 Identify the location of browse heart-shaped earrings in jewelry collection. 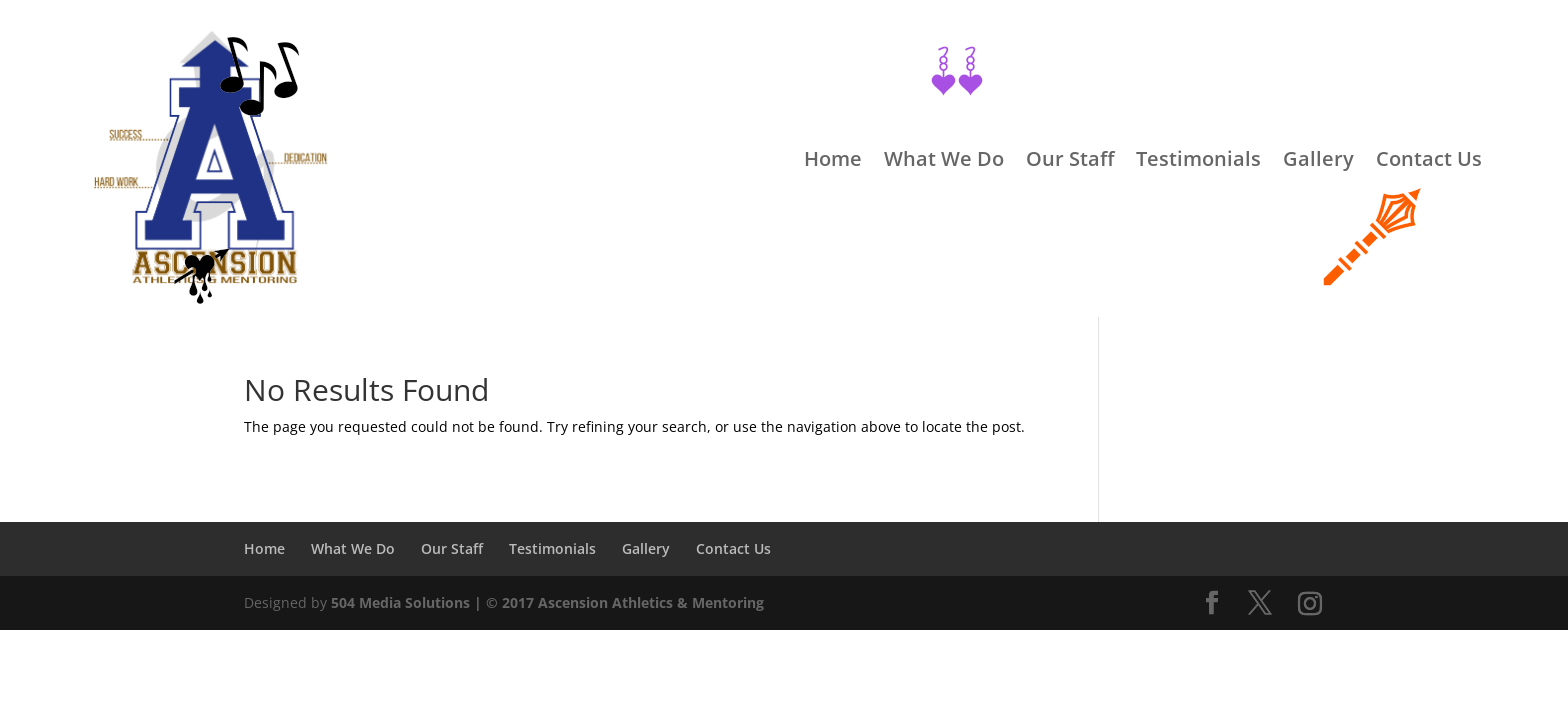
(957, 71).